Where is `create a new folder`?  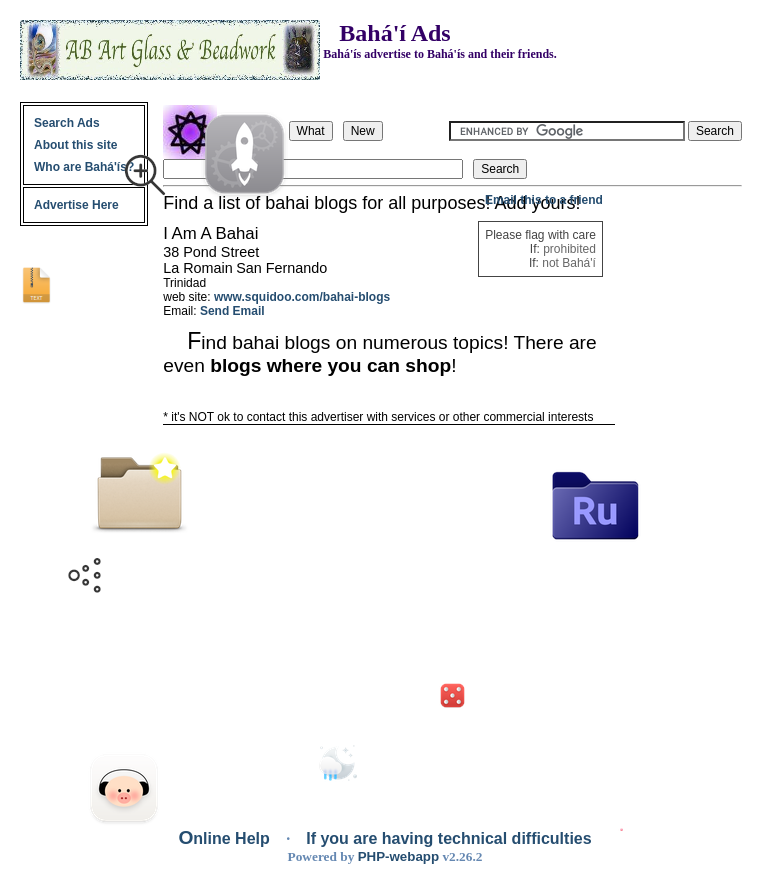
create a new folder is located at coordinates (139, 497).